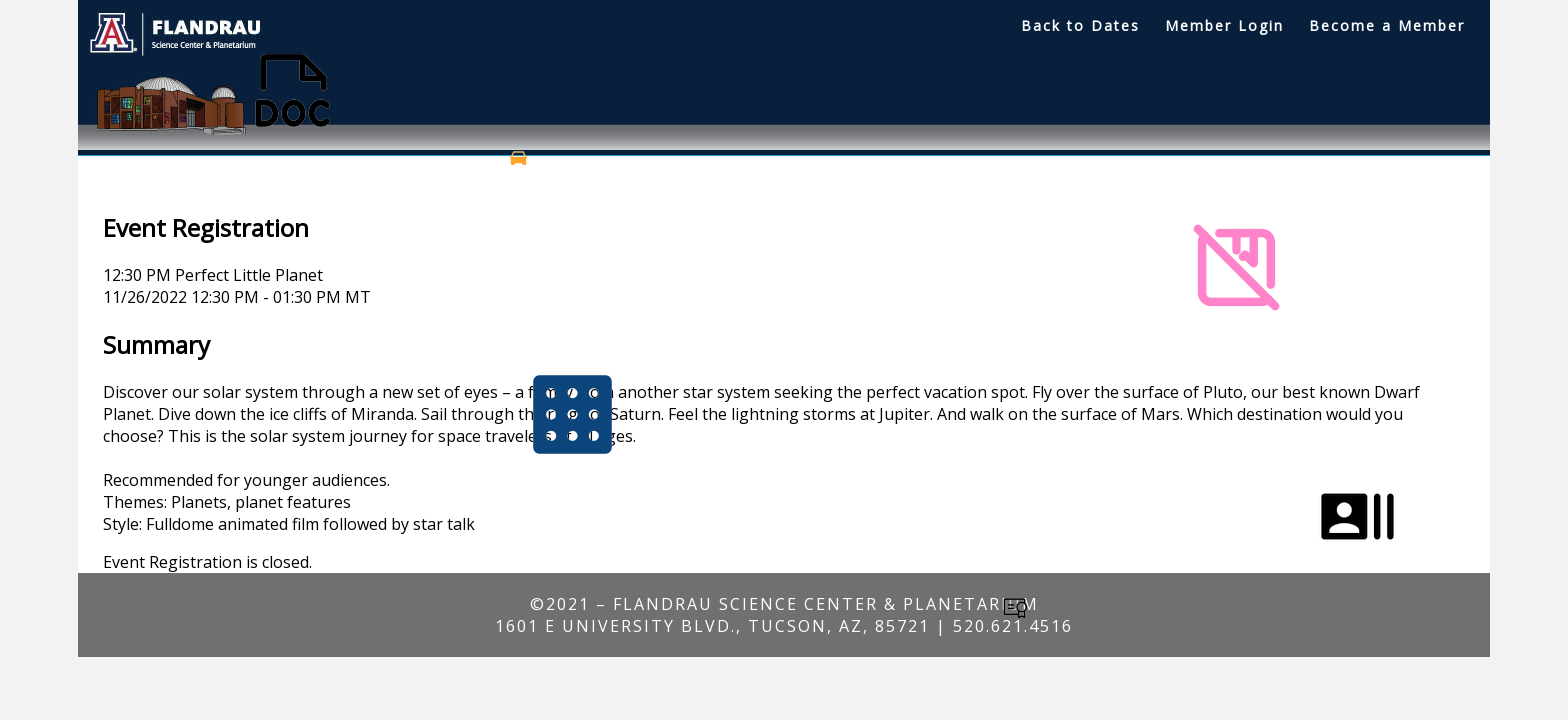 The height and width of the screenshot is (720, 1568). What do you see at coordinates (1236, 267) in the screenshot?
I see `album or collection unavailable` at bounding box center [1236, 267].